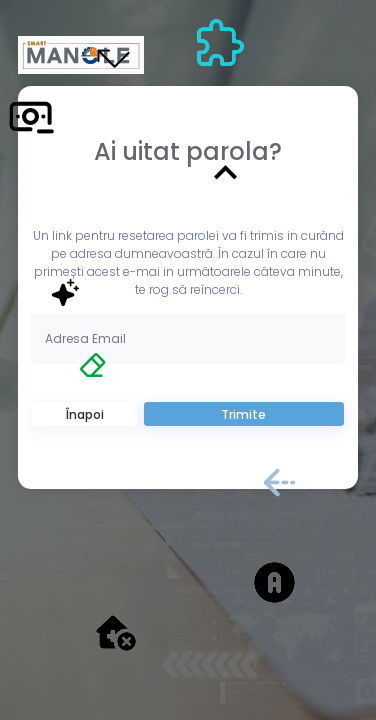 Image resolution: width=376 pixels, height=720 pixels. What do you see at coordinates (115, 632) in the screenshot?
I see `medical facility or clinic unavailable` at bounding box center [115, 632].